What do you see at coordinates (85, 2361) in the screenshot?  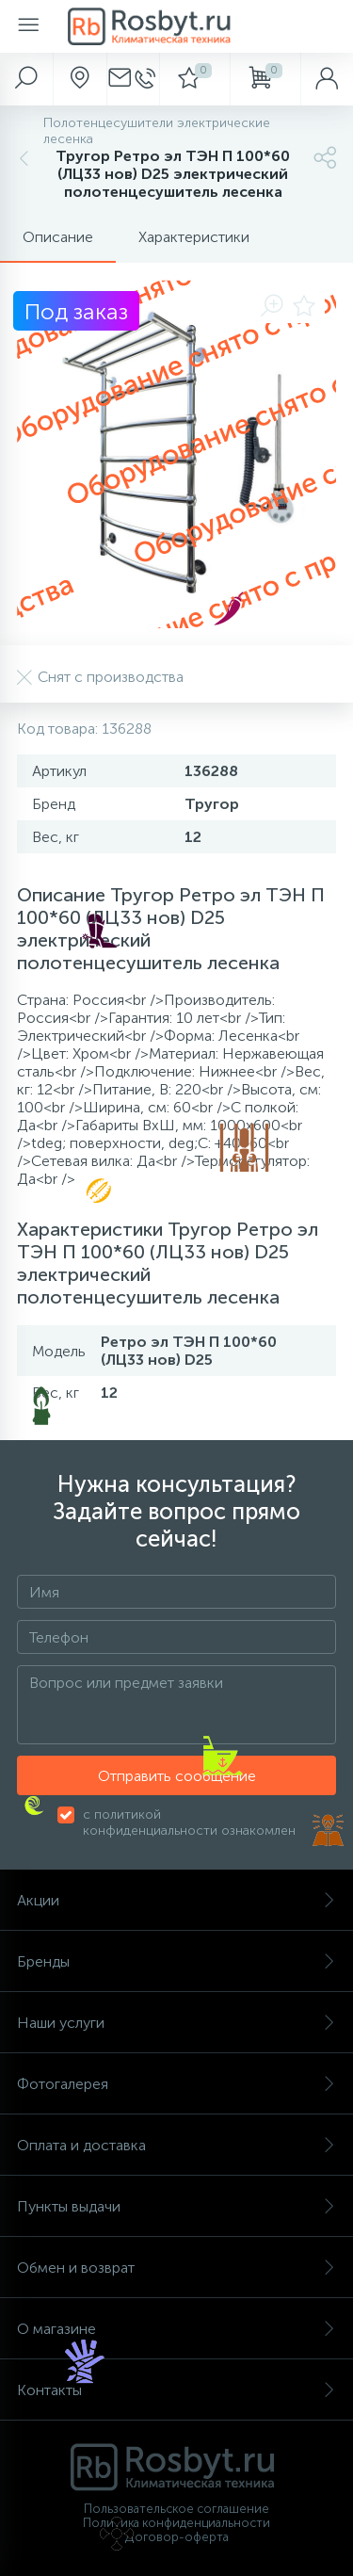 I see `access first aid or injury reporting` at bounding box center [85, 2361].